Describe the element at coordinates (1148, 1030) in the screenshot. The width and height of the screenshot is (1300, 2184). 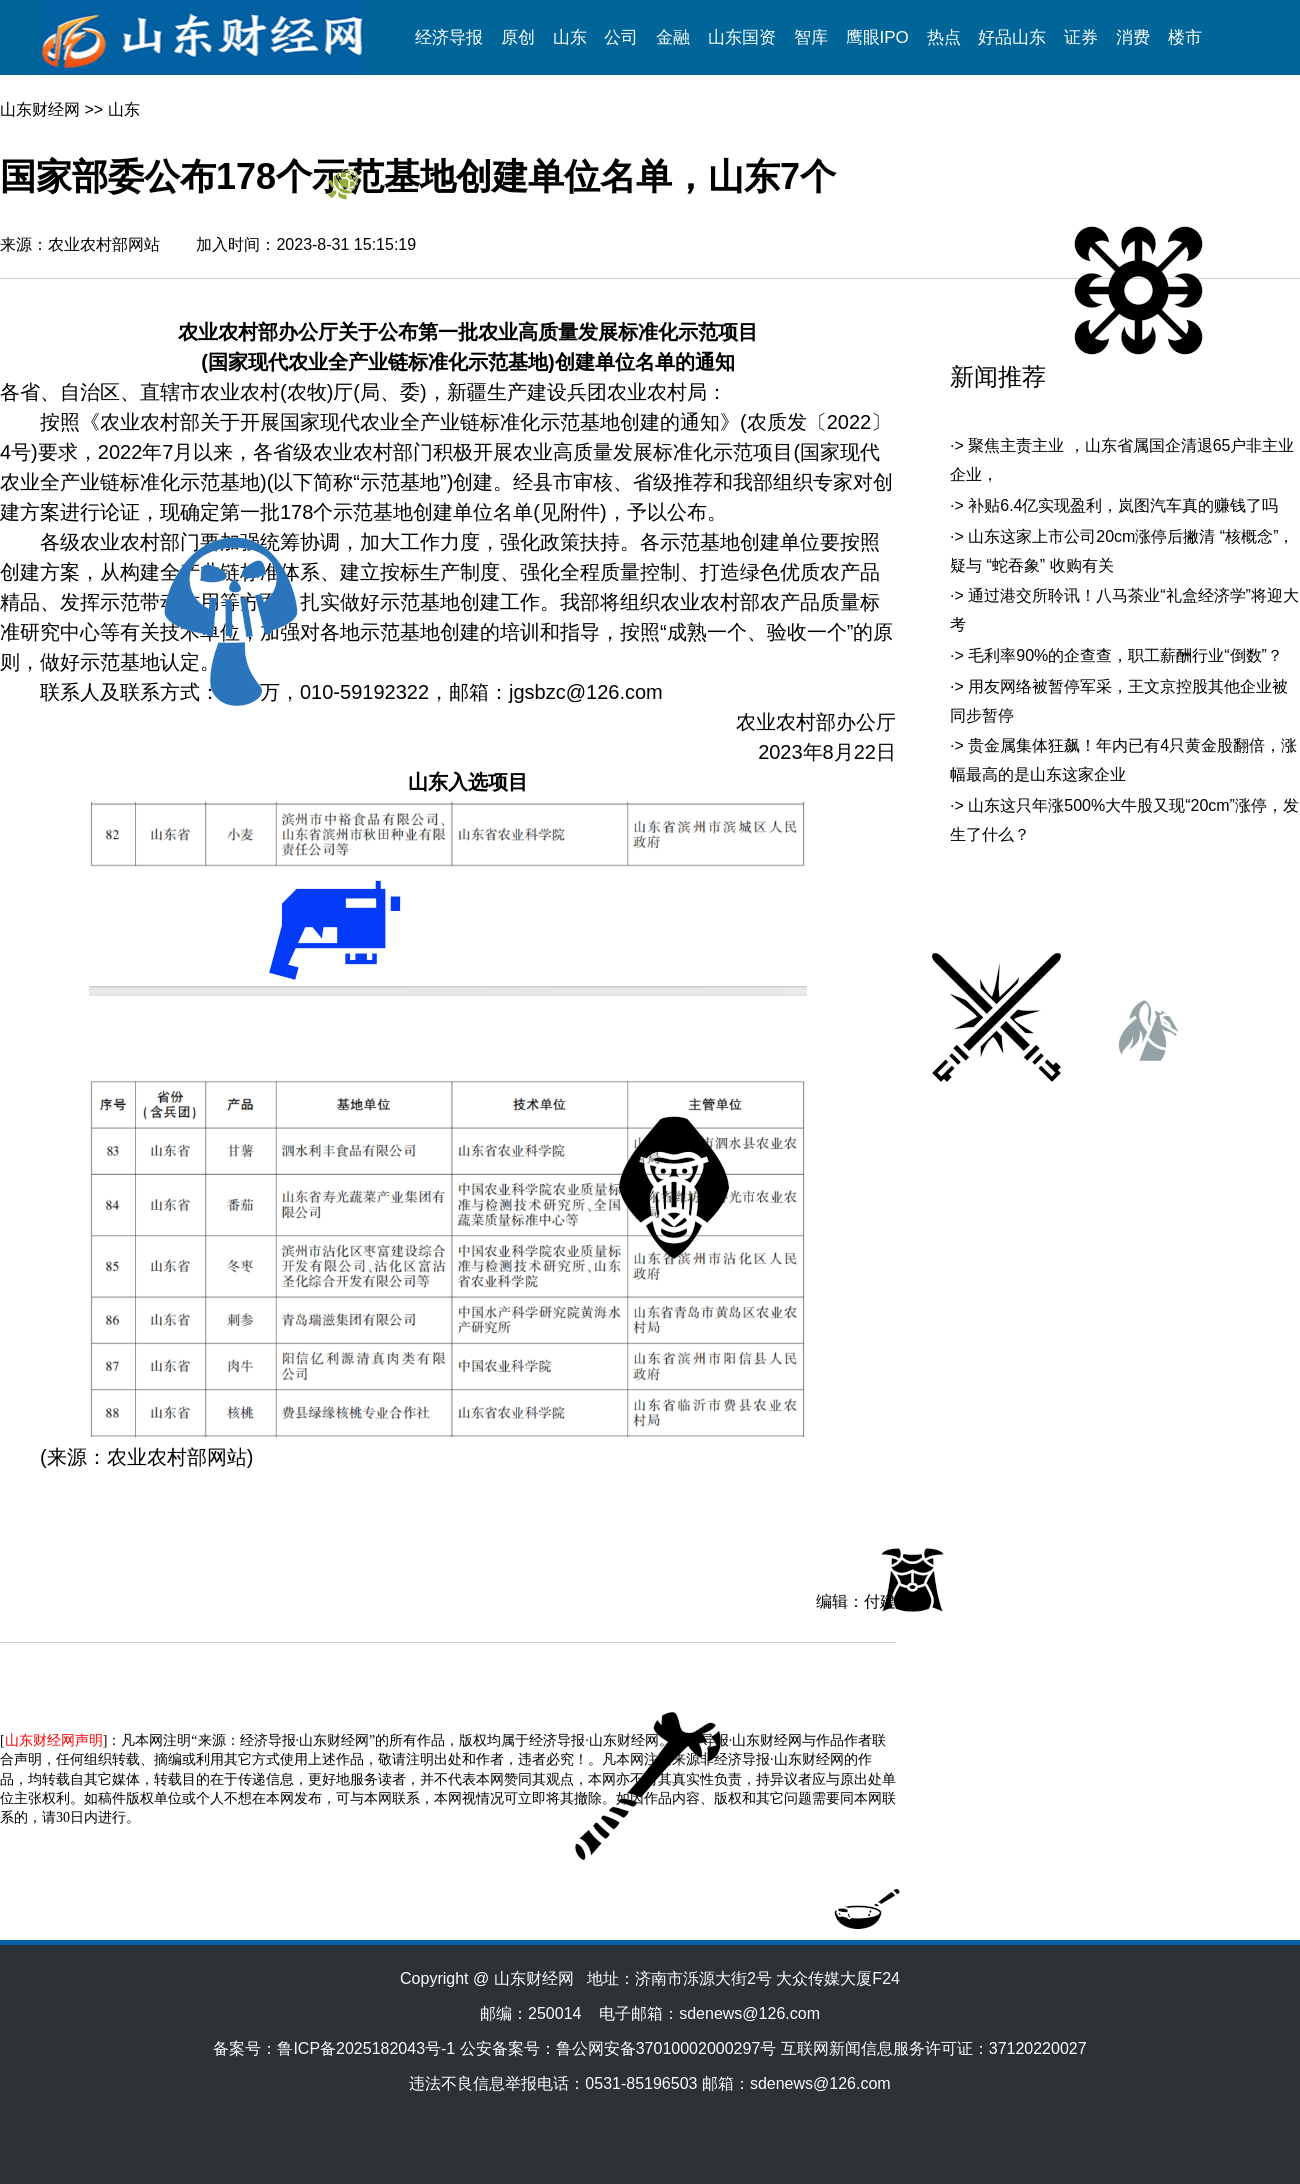
I see `select a ranger or mounted character class` at that location.